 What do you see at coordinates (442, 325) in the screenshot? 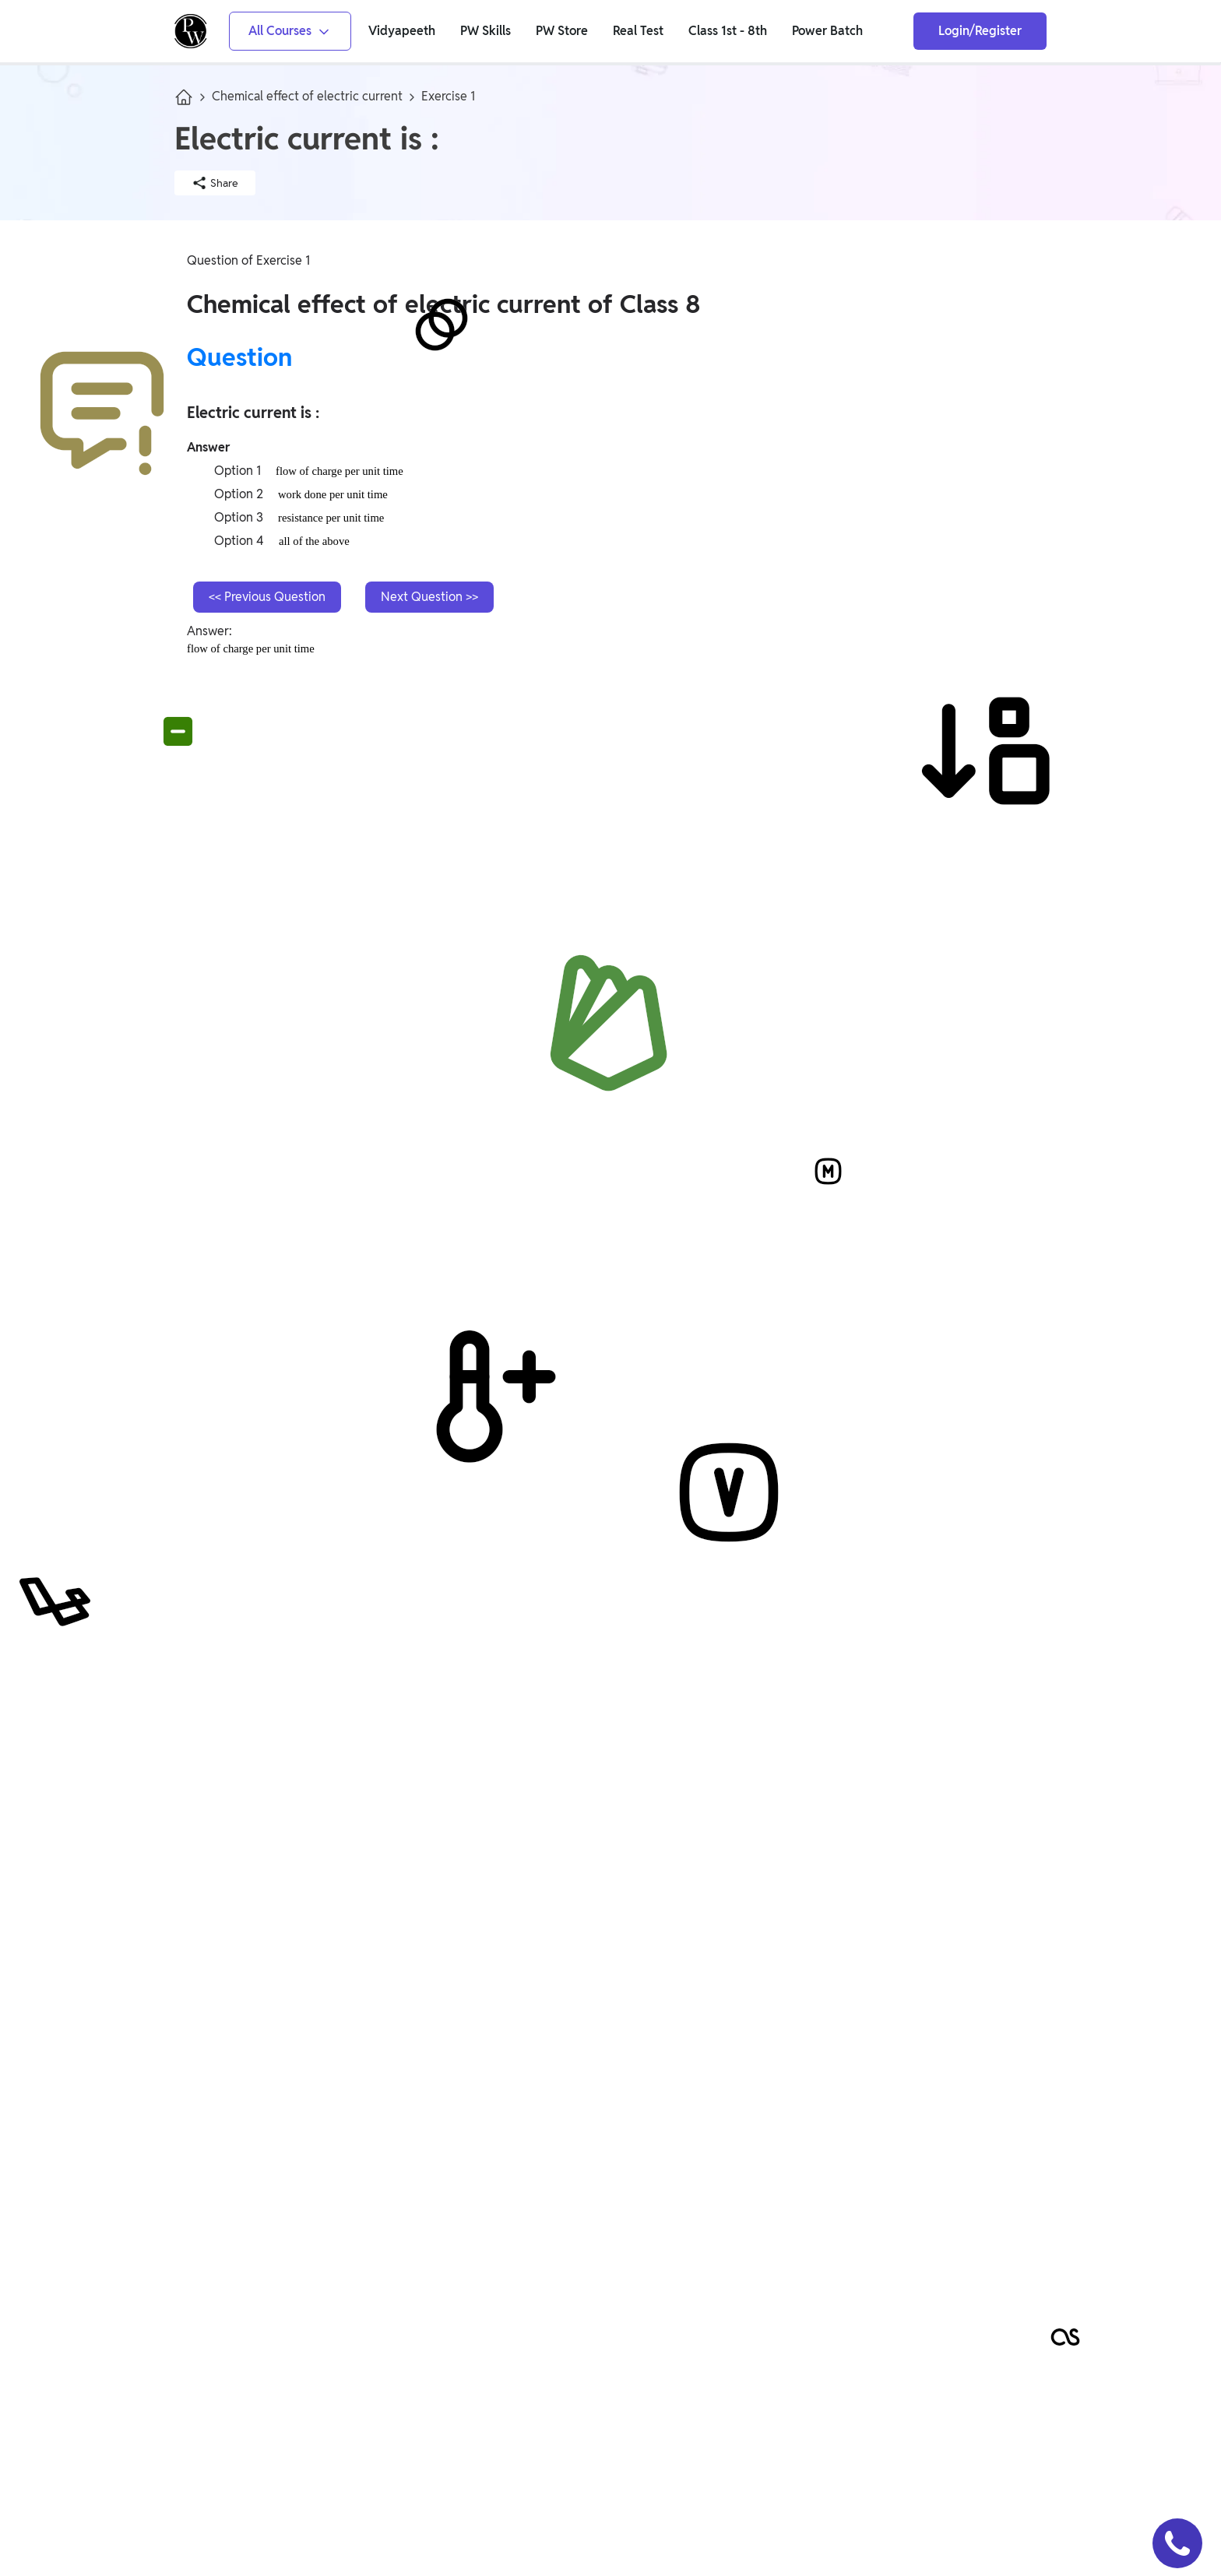
I see `toggle blend mode settings` at bounding box center [442, 325].